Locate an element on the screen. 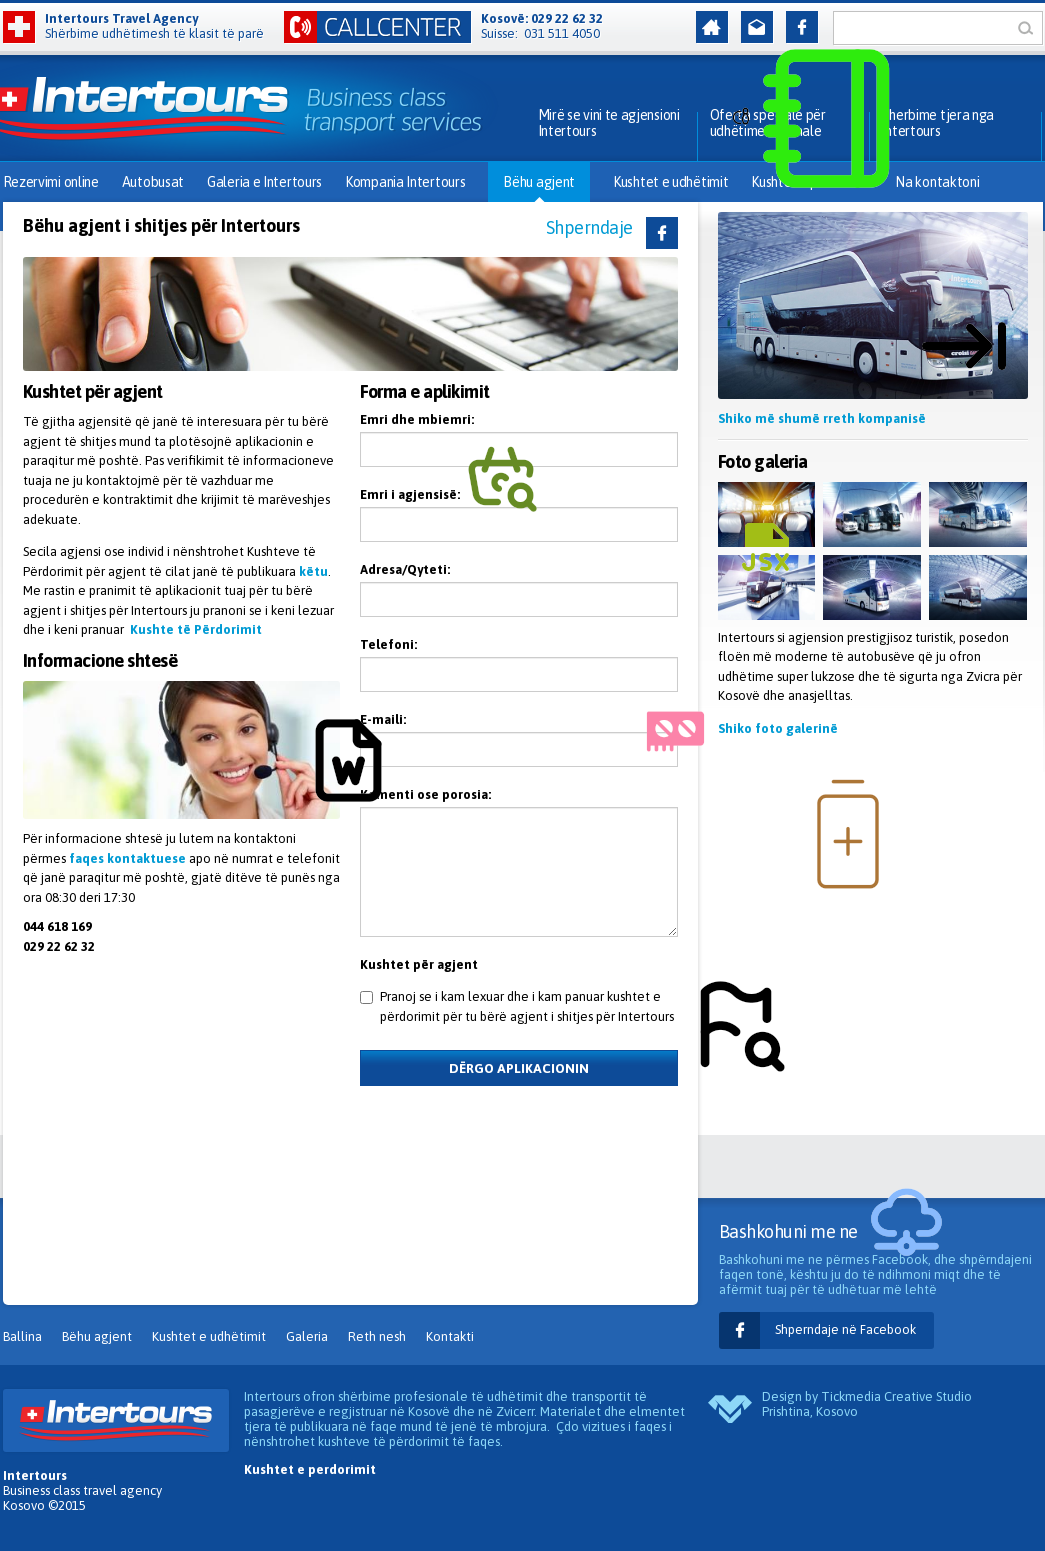 The width and height of the screenshot is (1045, 1551). add or insert a new battery is located at coordinates (848, 836).